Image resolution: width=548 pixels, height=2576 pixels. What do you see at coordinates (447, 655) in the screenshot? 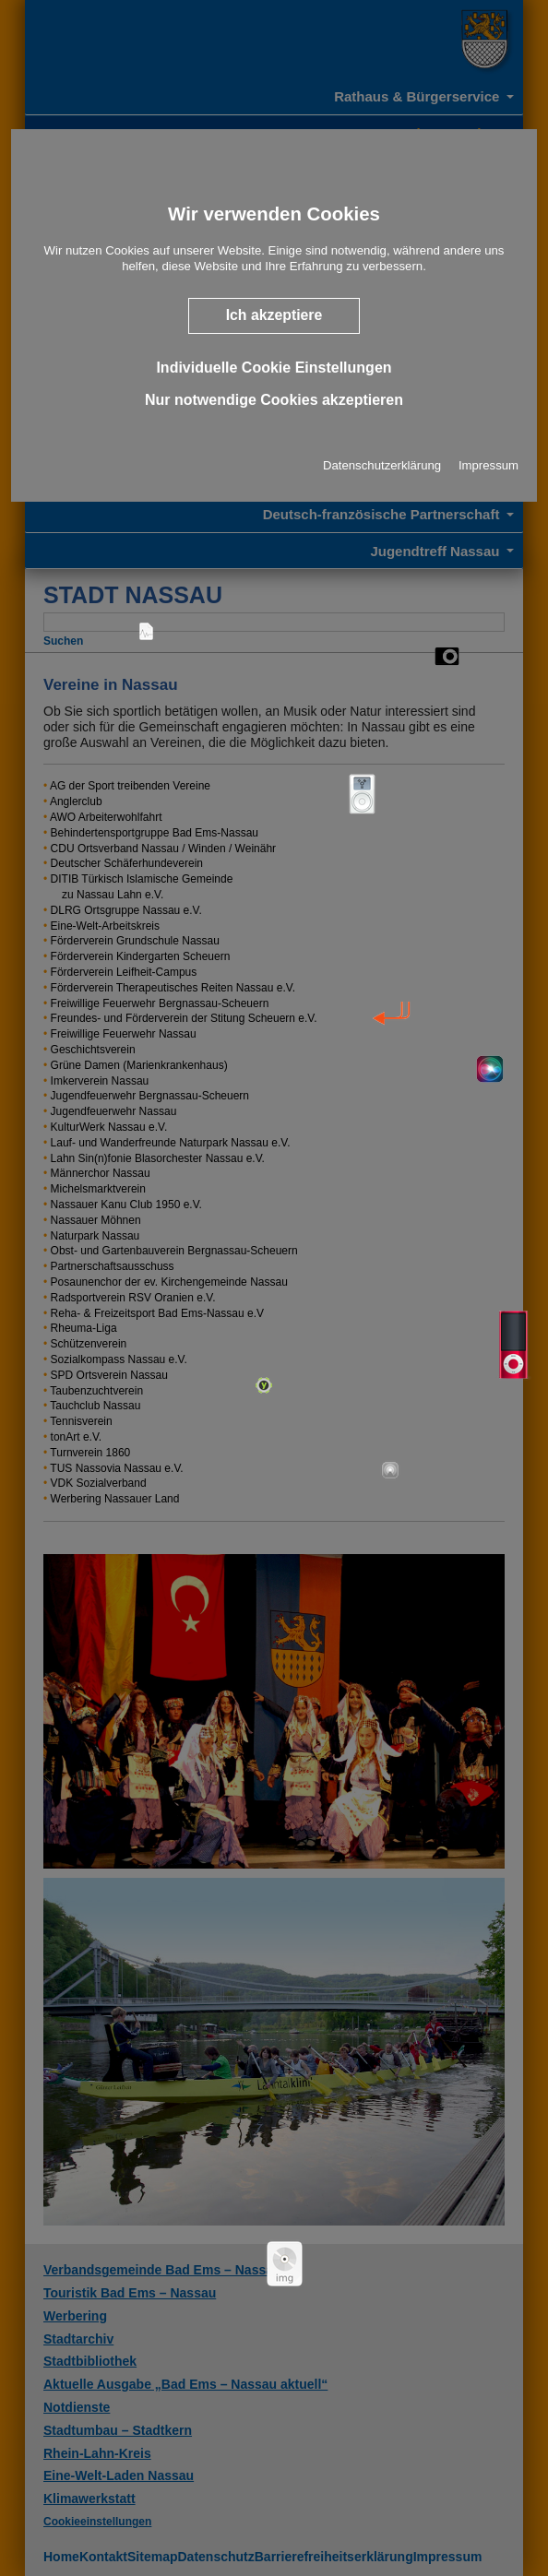
I see `ipod shuffle device in sidebar` at bounding box center [447, 655].